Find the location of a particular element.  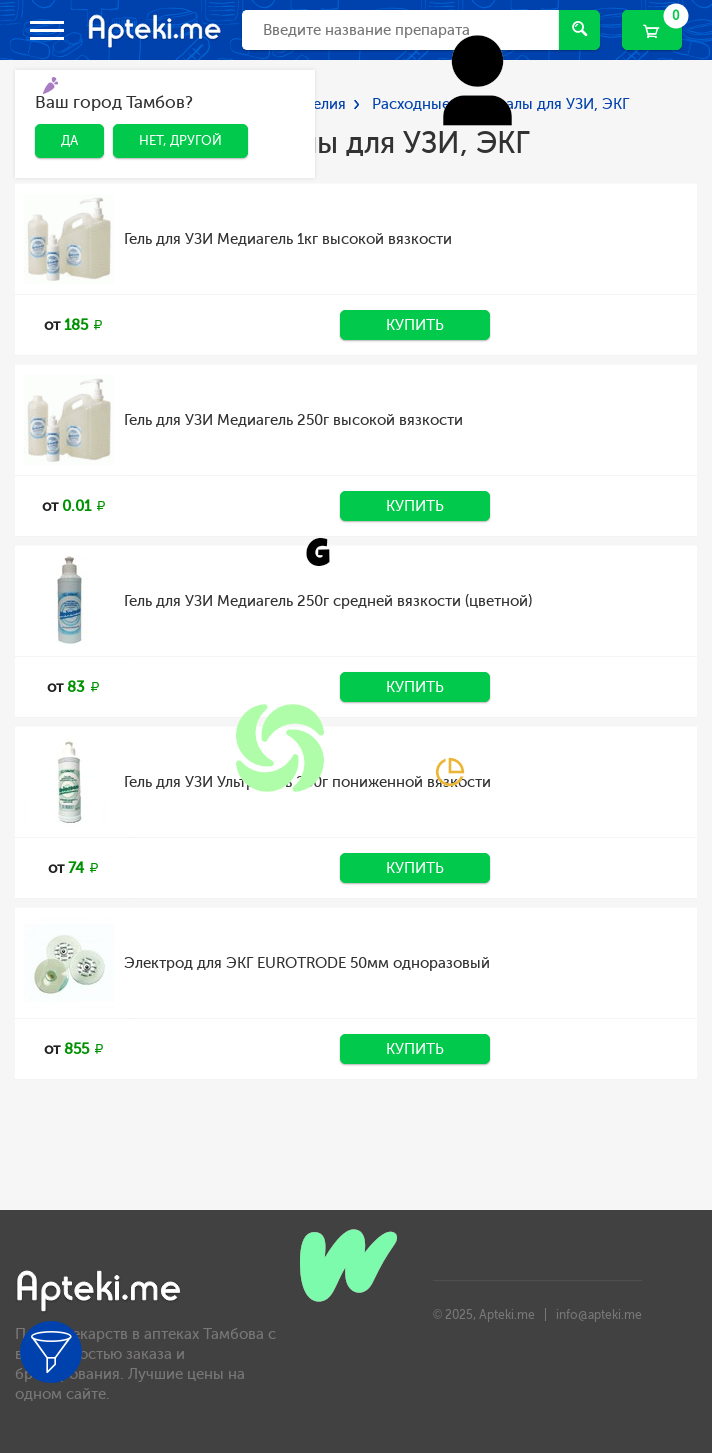

view your profile is located at coordinates (477, 82).